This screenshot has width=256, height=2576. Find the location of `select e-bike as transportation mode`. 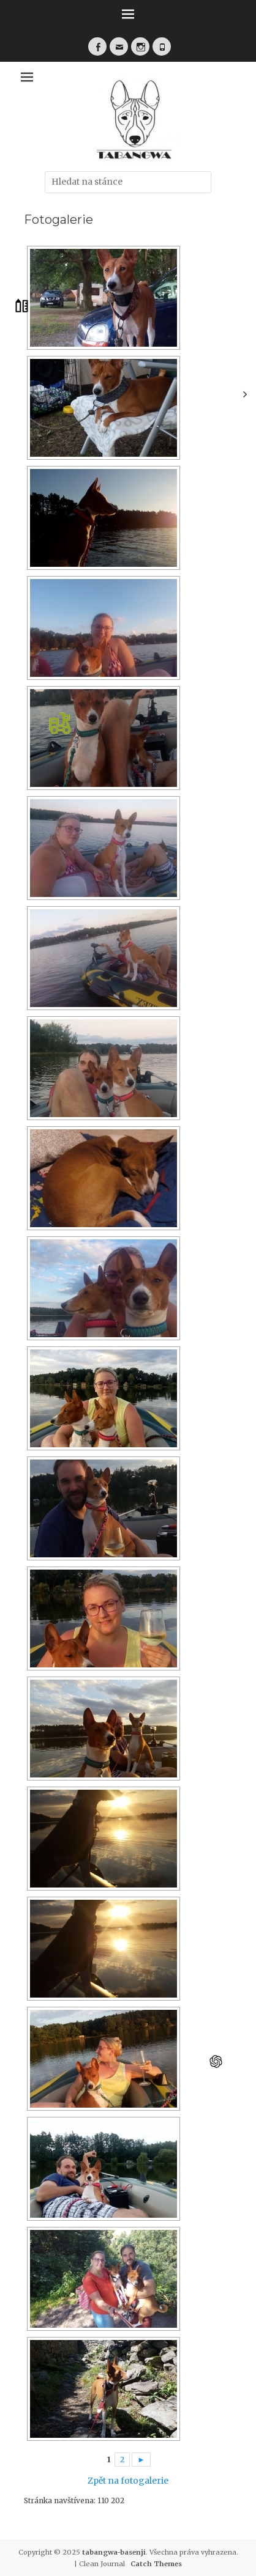

select e-bike as transportation mode is located at coordinates (59, 724).